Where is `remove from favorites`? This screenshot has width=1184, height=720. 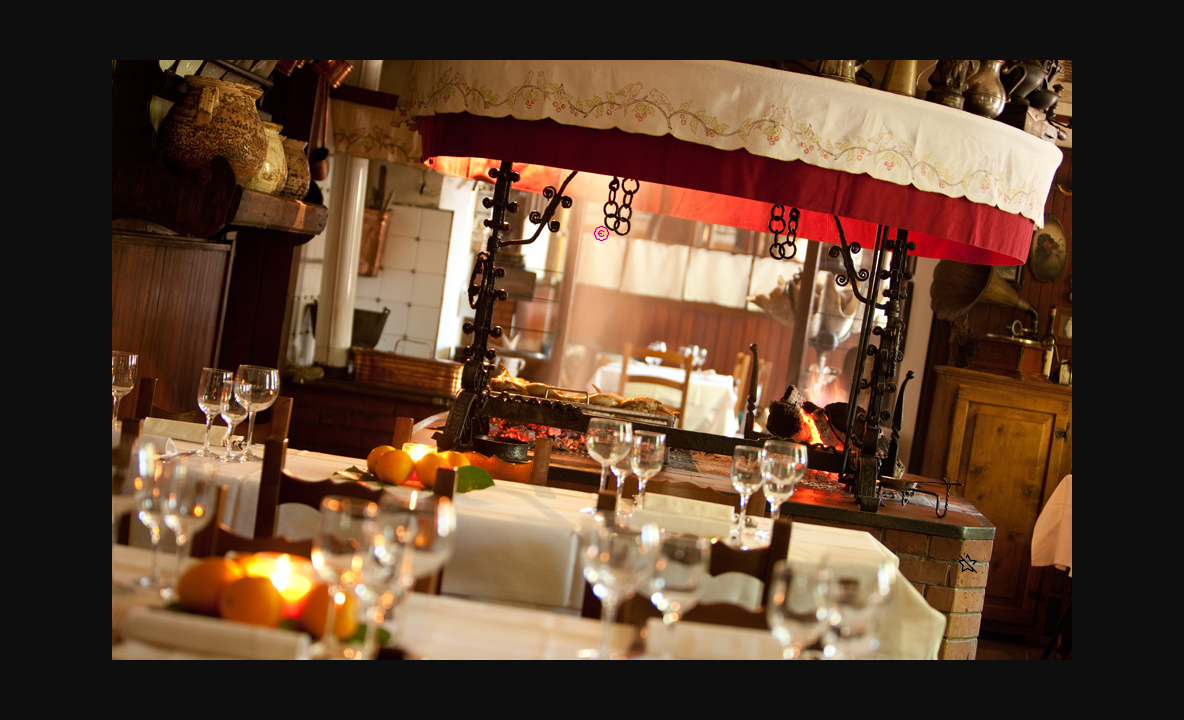
remove from favorites is located at coordinates (967, 563).